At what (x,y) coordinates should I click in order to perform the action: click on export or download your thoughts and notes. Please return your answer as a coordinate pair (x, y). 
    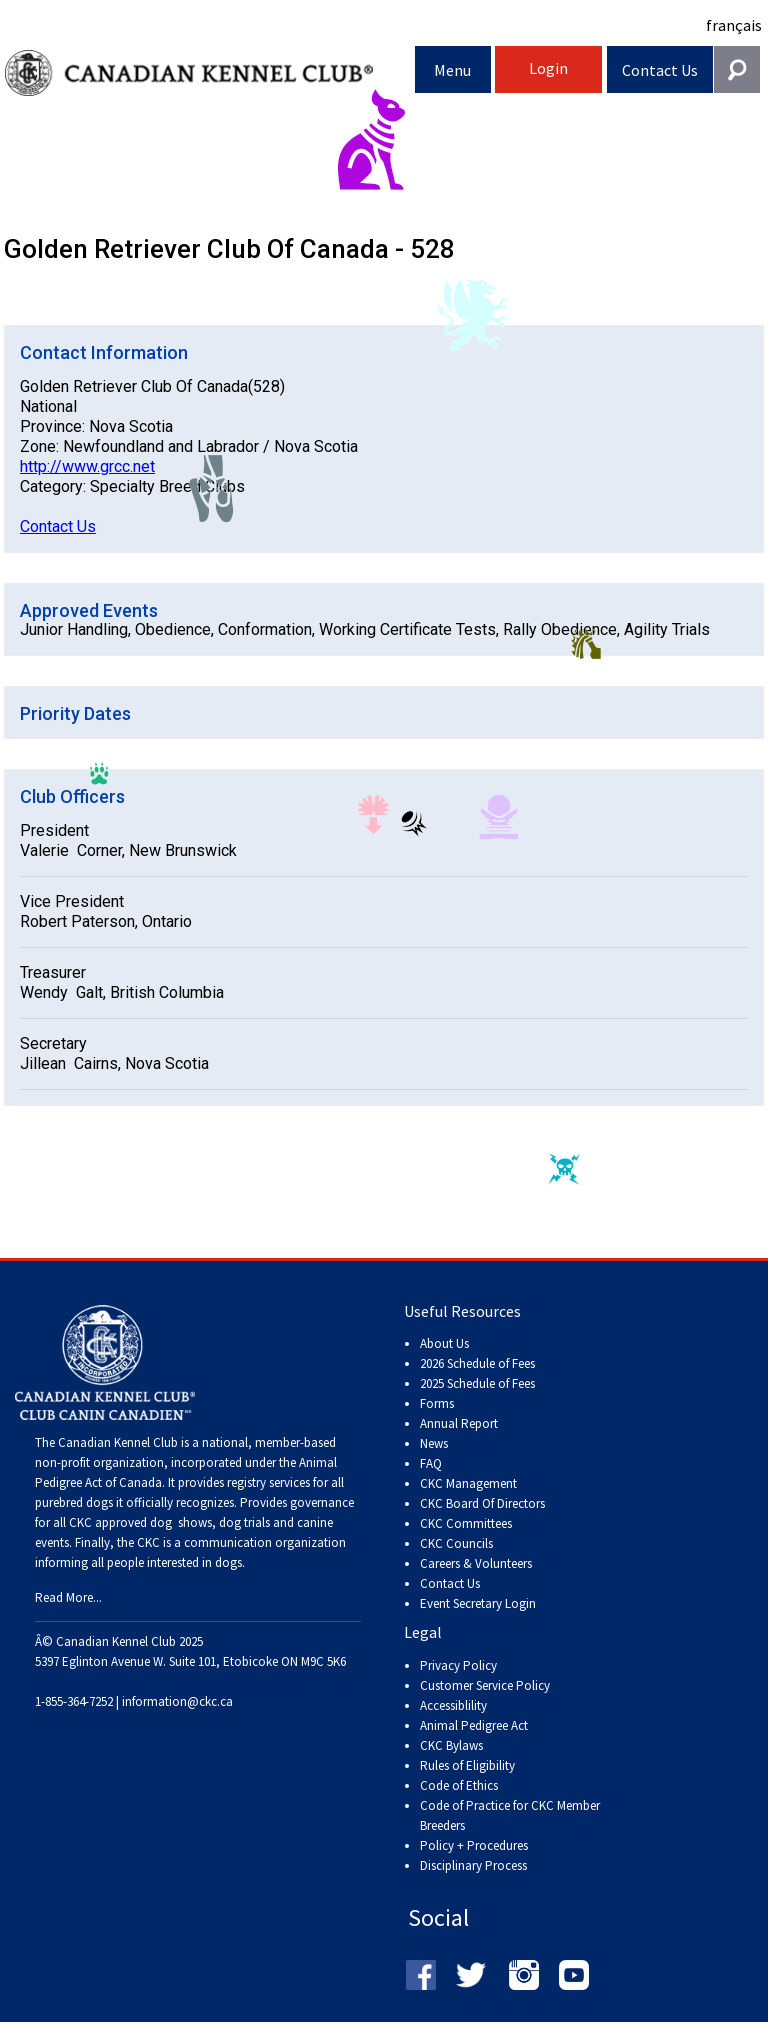
    Looking at the image, I should click on (373, 814).